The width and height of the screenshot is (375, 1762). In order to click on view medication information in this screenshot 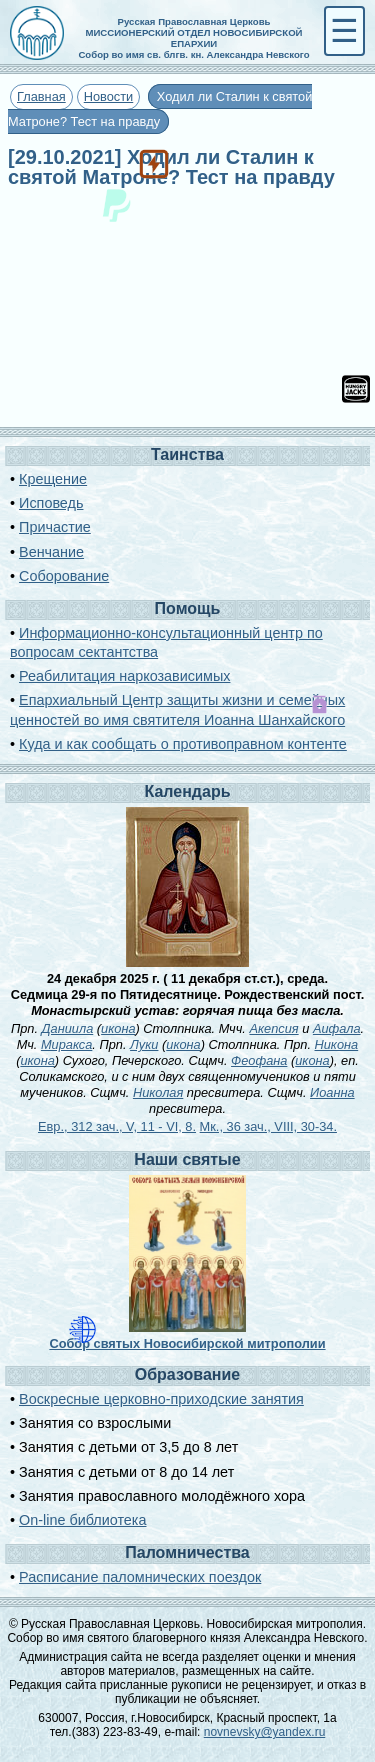, I will do `click(319, 704)`.